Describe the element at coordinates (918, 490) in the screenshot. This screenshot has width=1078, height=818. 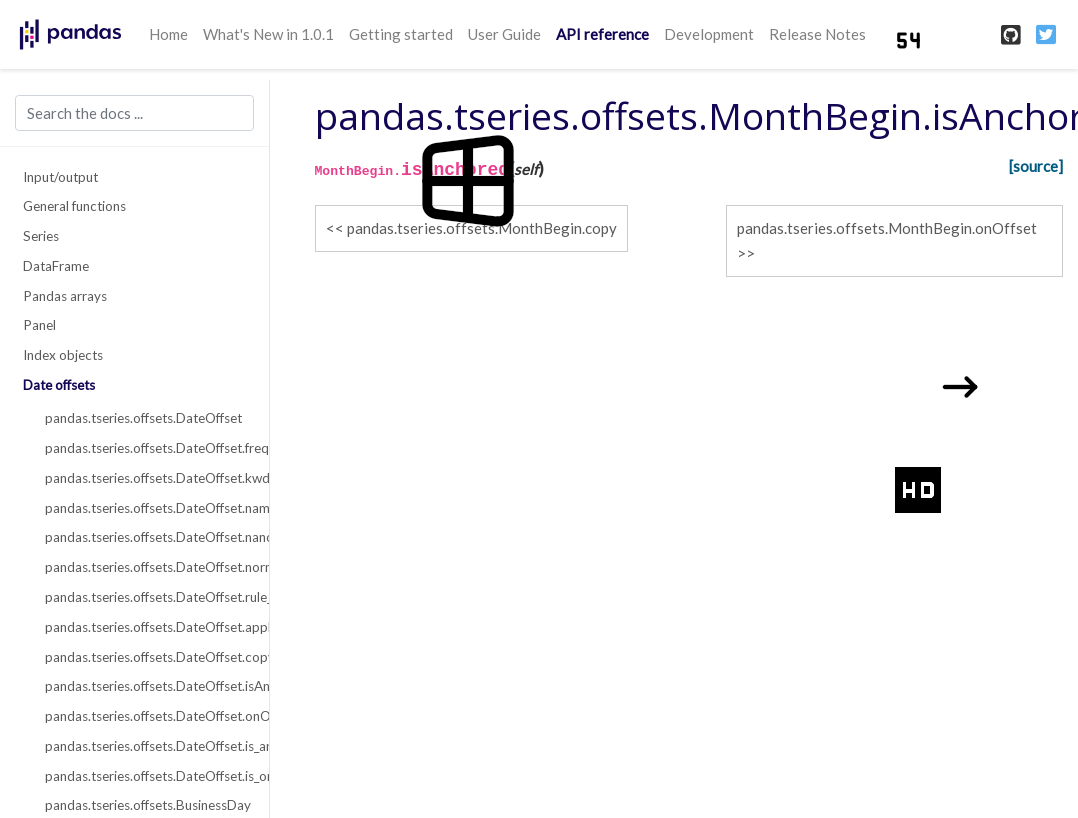
I see `indicates high definition video quality is available` at that location.